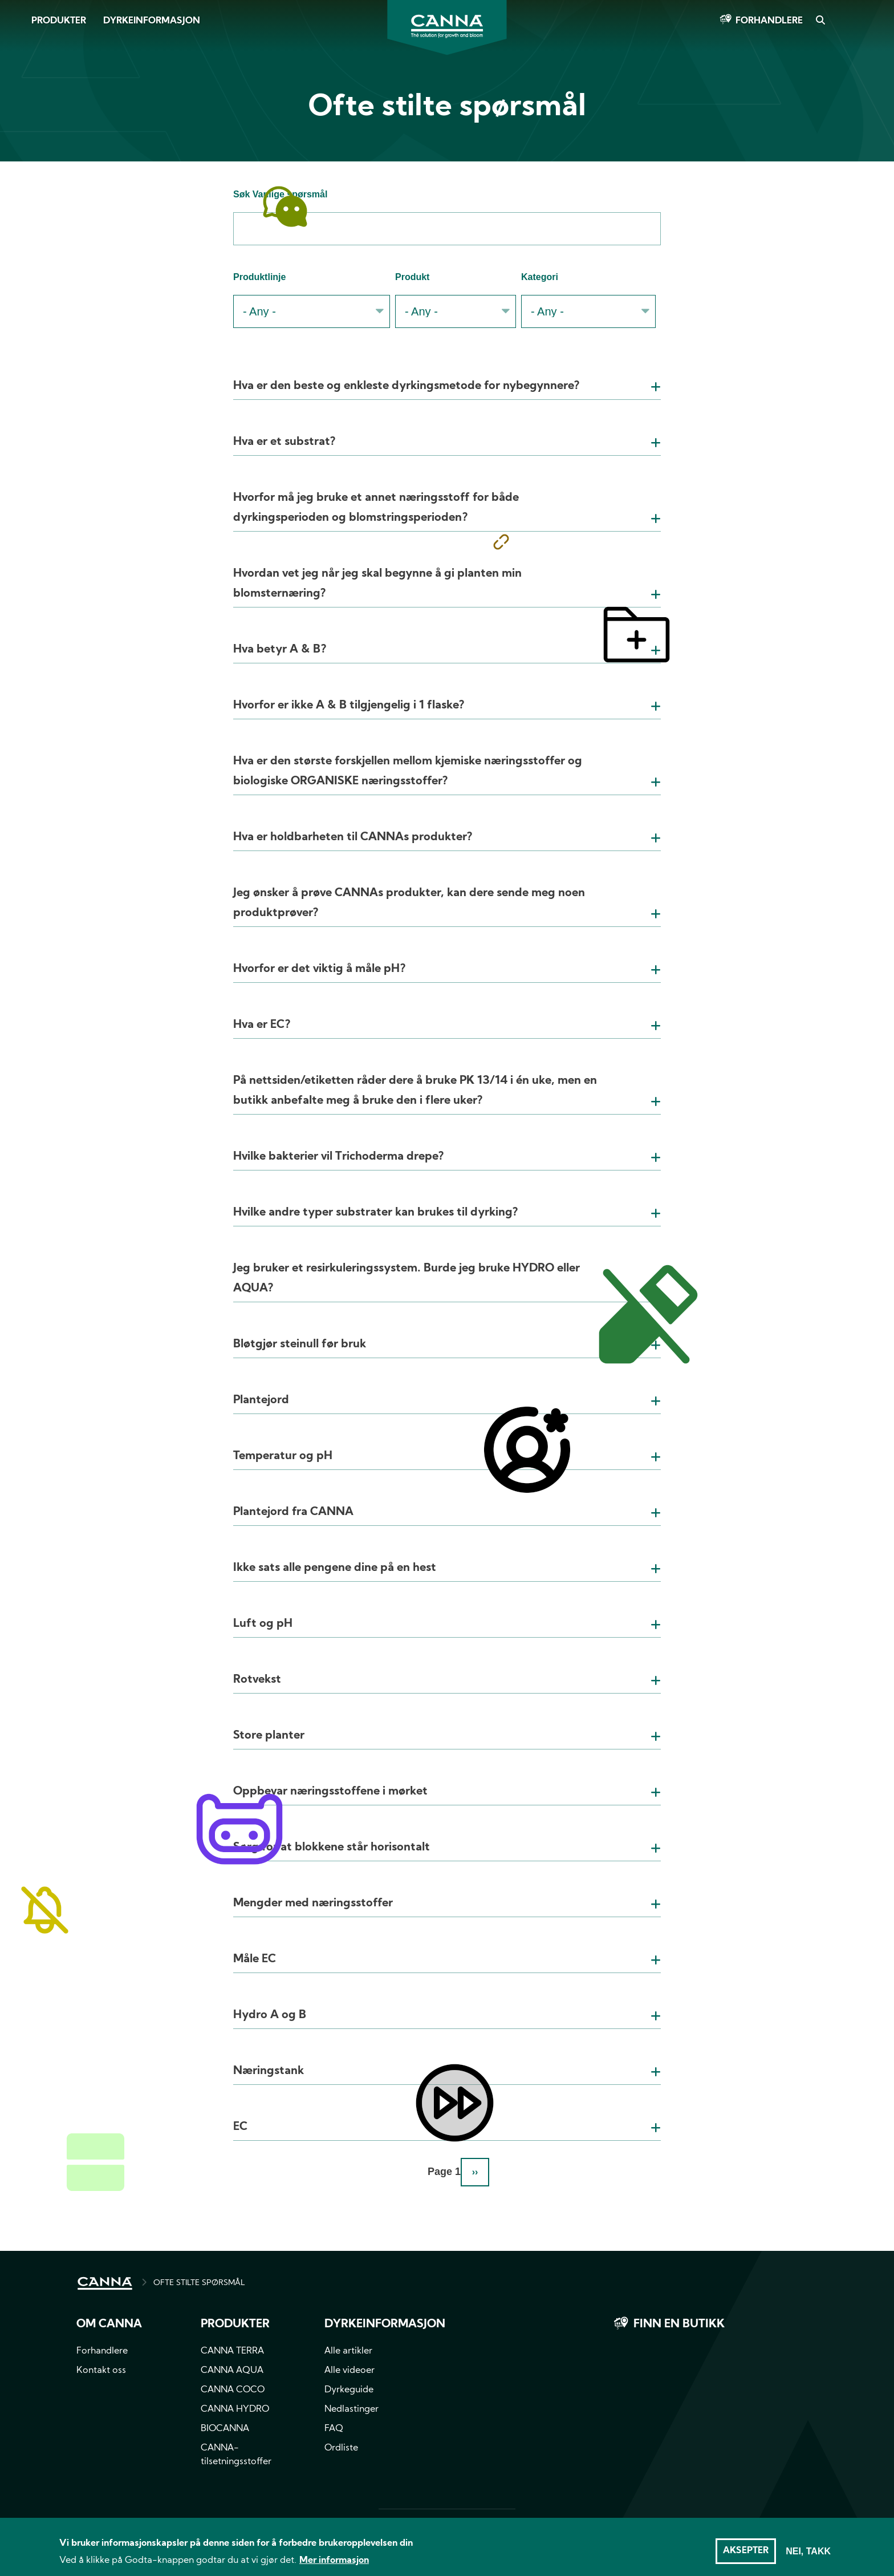 The width and height of the screenshot is (894, 2576). I want to click on split view horizontally, so click(95, 2162).